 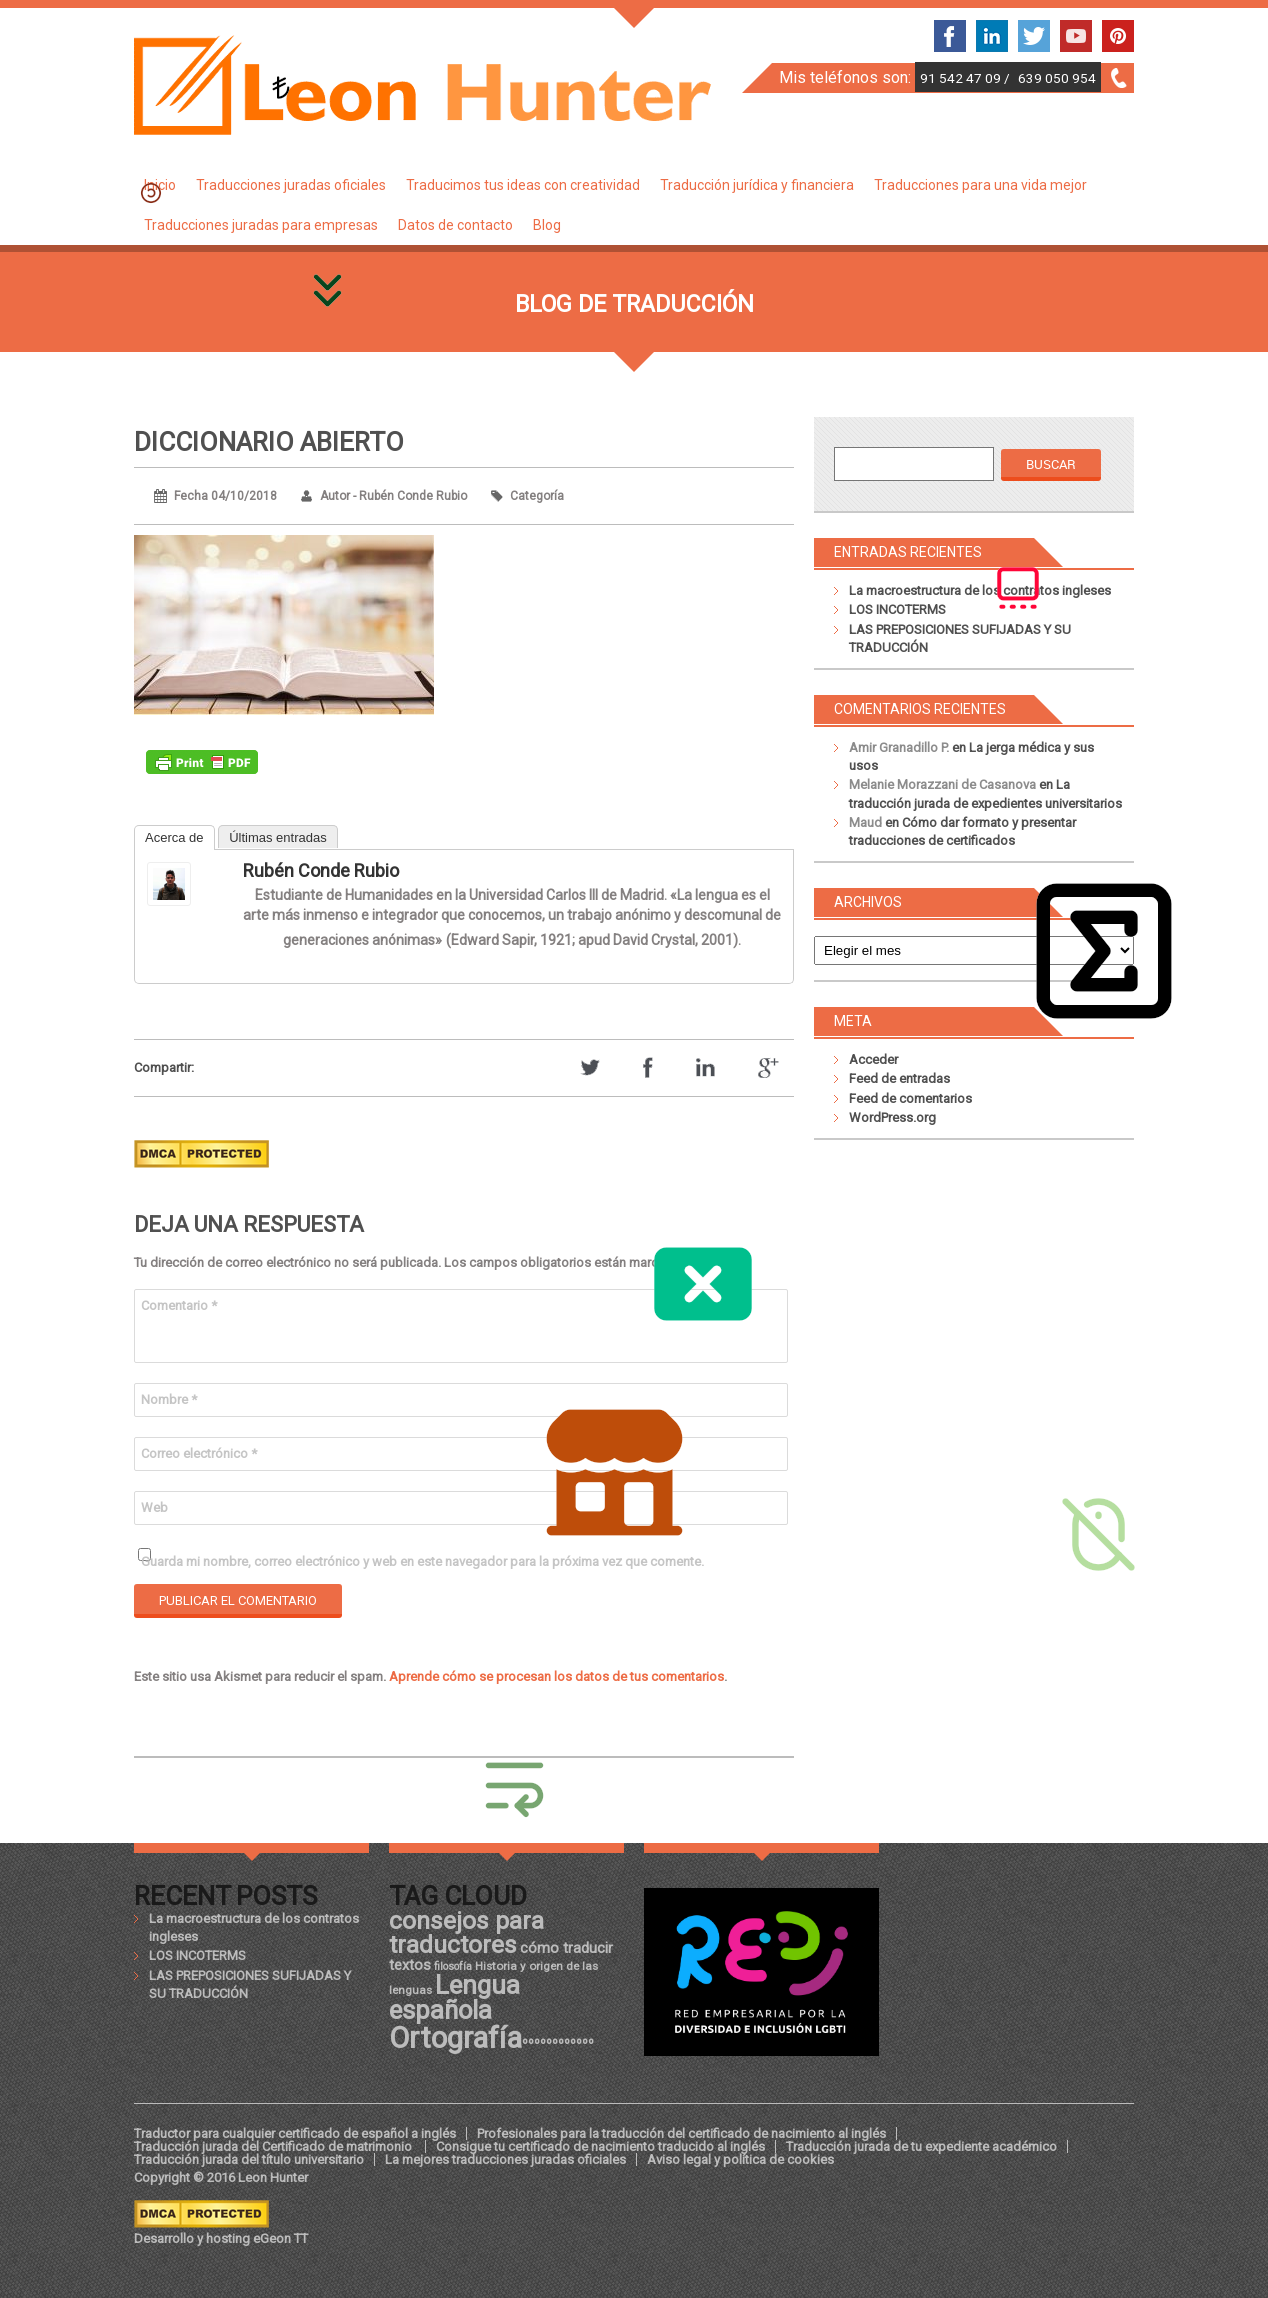 I want to click on view gallery in thumbnail grid mode, so click(x=1018, y=588).